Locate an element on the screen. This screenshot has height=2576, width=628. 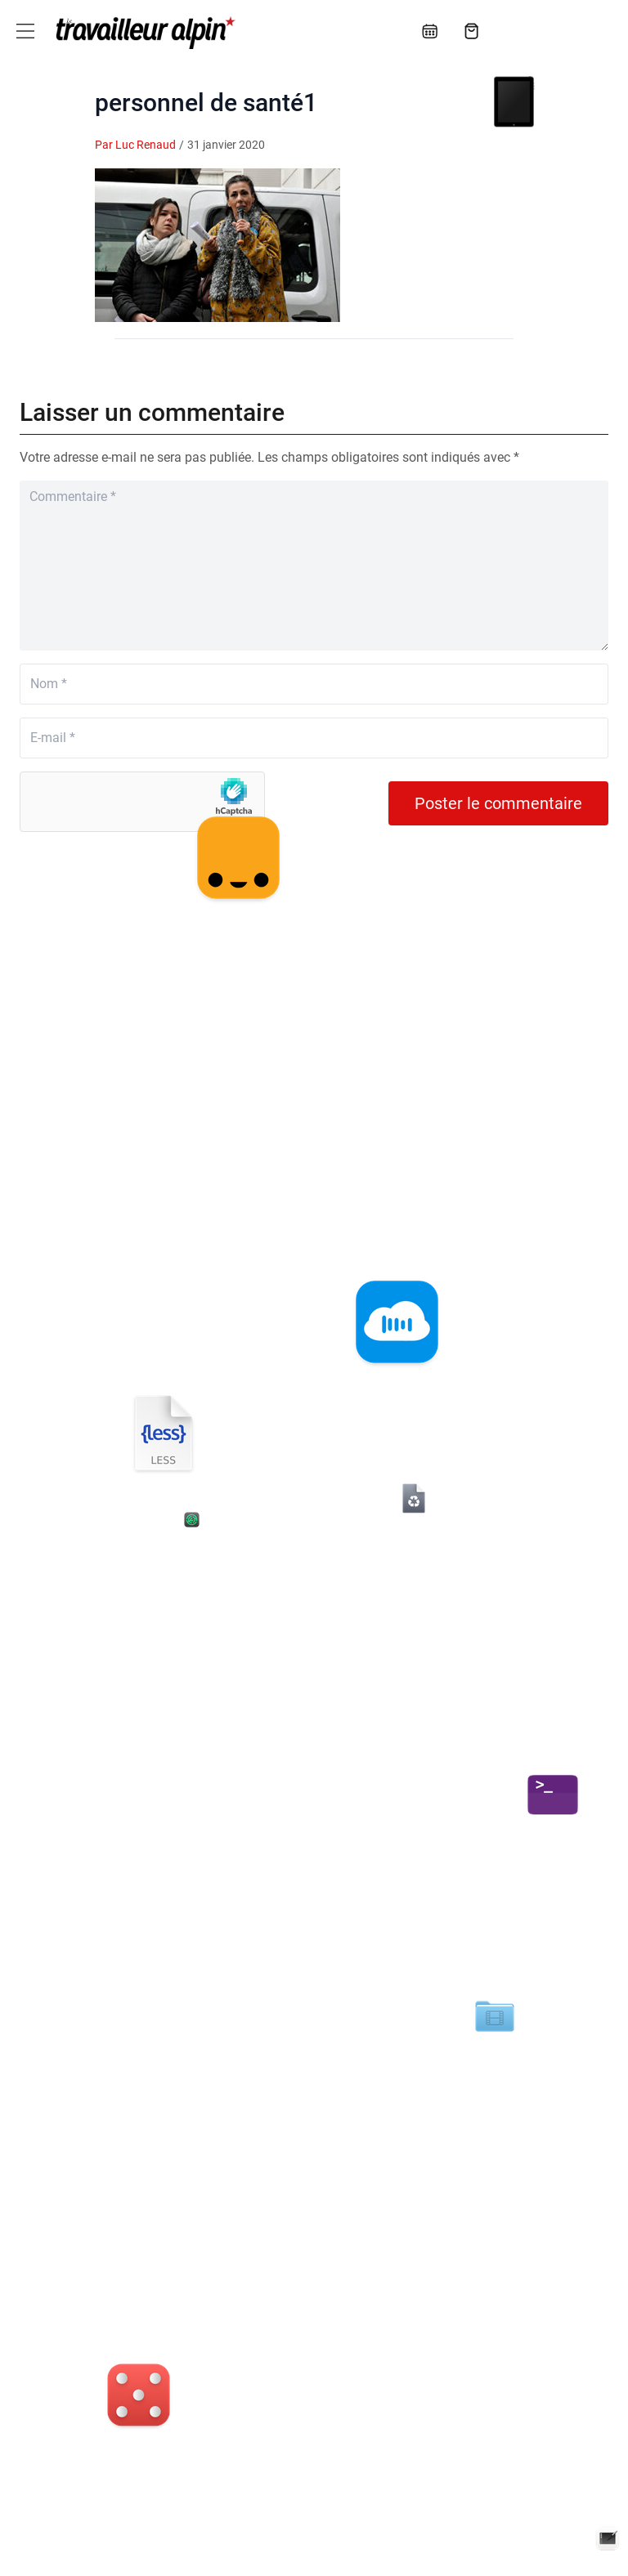
launch Enter the Gungeon game is located at coordinates (238, 857).